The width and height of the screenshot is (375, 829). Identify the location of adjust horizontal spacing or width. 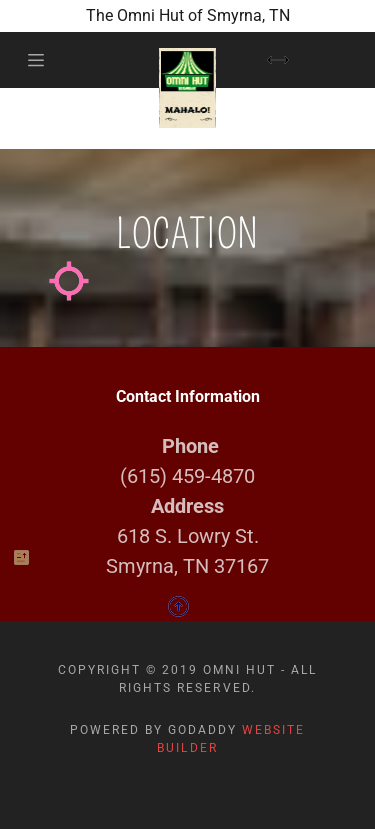
(278, 60).